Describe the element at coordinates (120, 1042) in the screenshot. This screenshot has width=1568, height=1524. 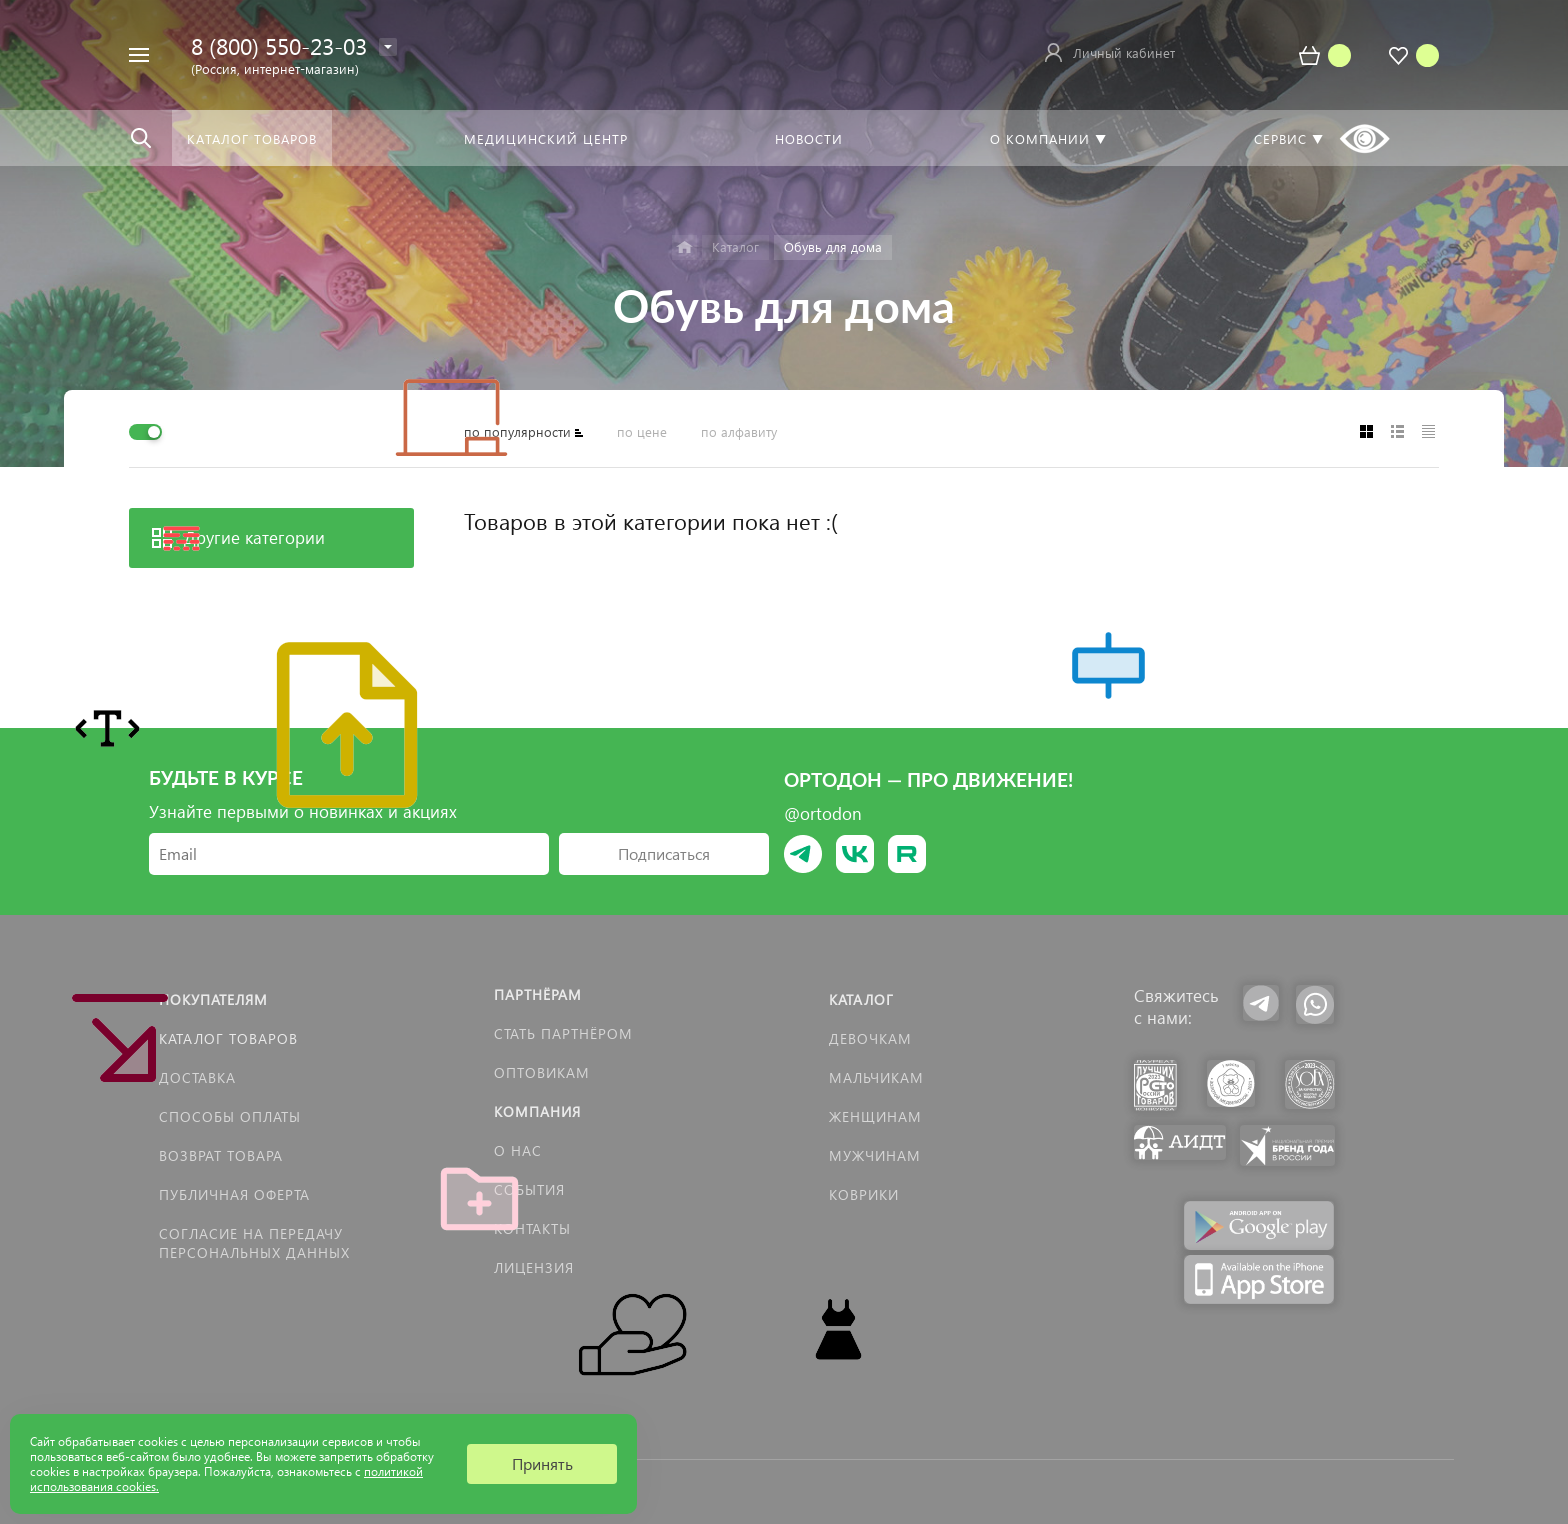
I see `move item to bottom-right corner` at that location.